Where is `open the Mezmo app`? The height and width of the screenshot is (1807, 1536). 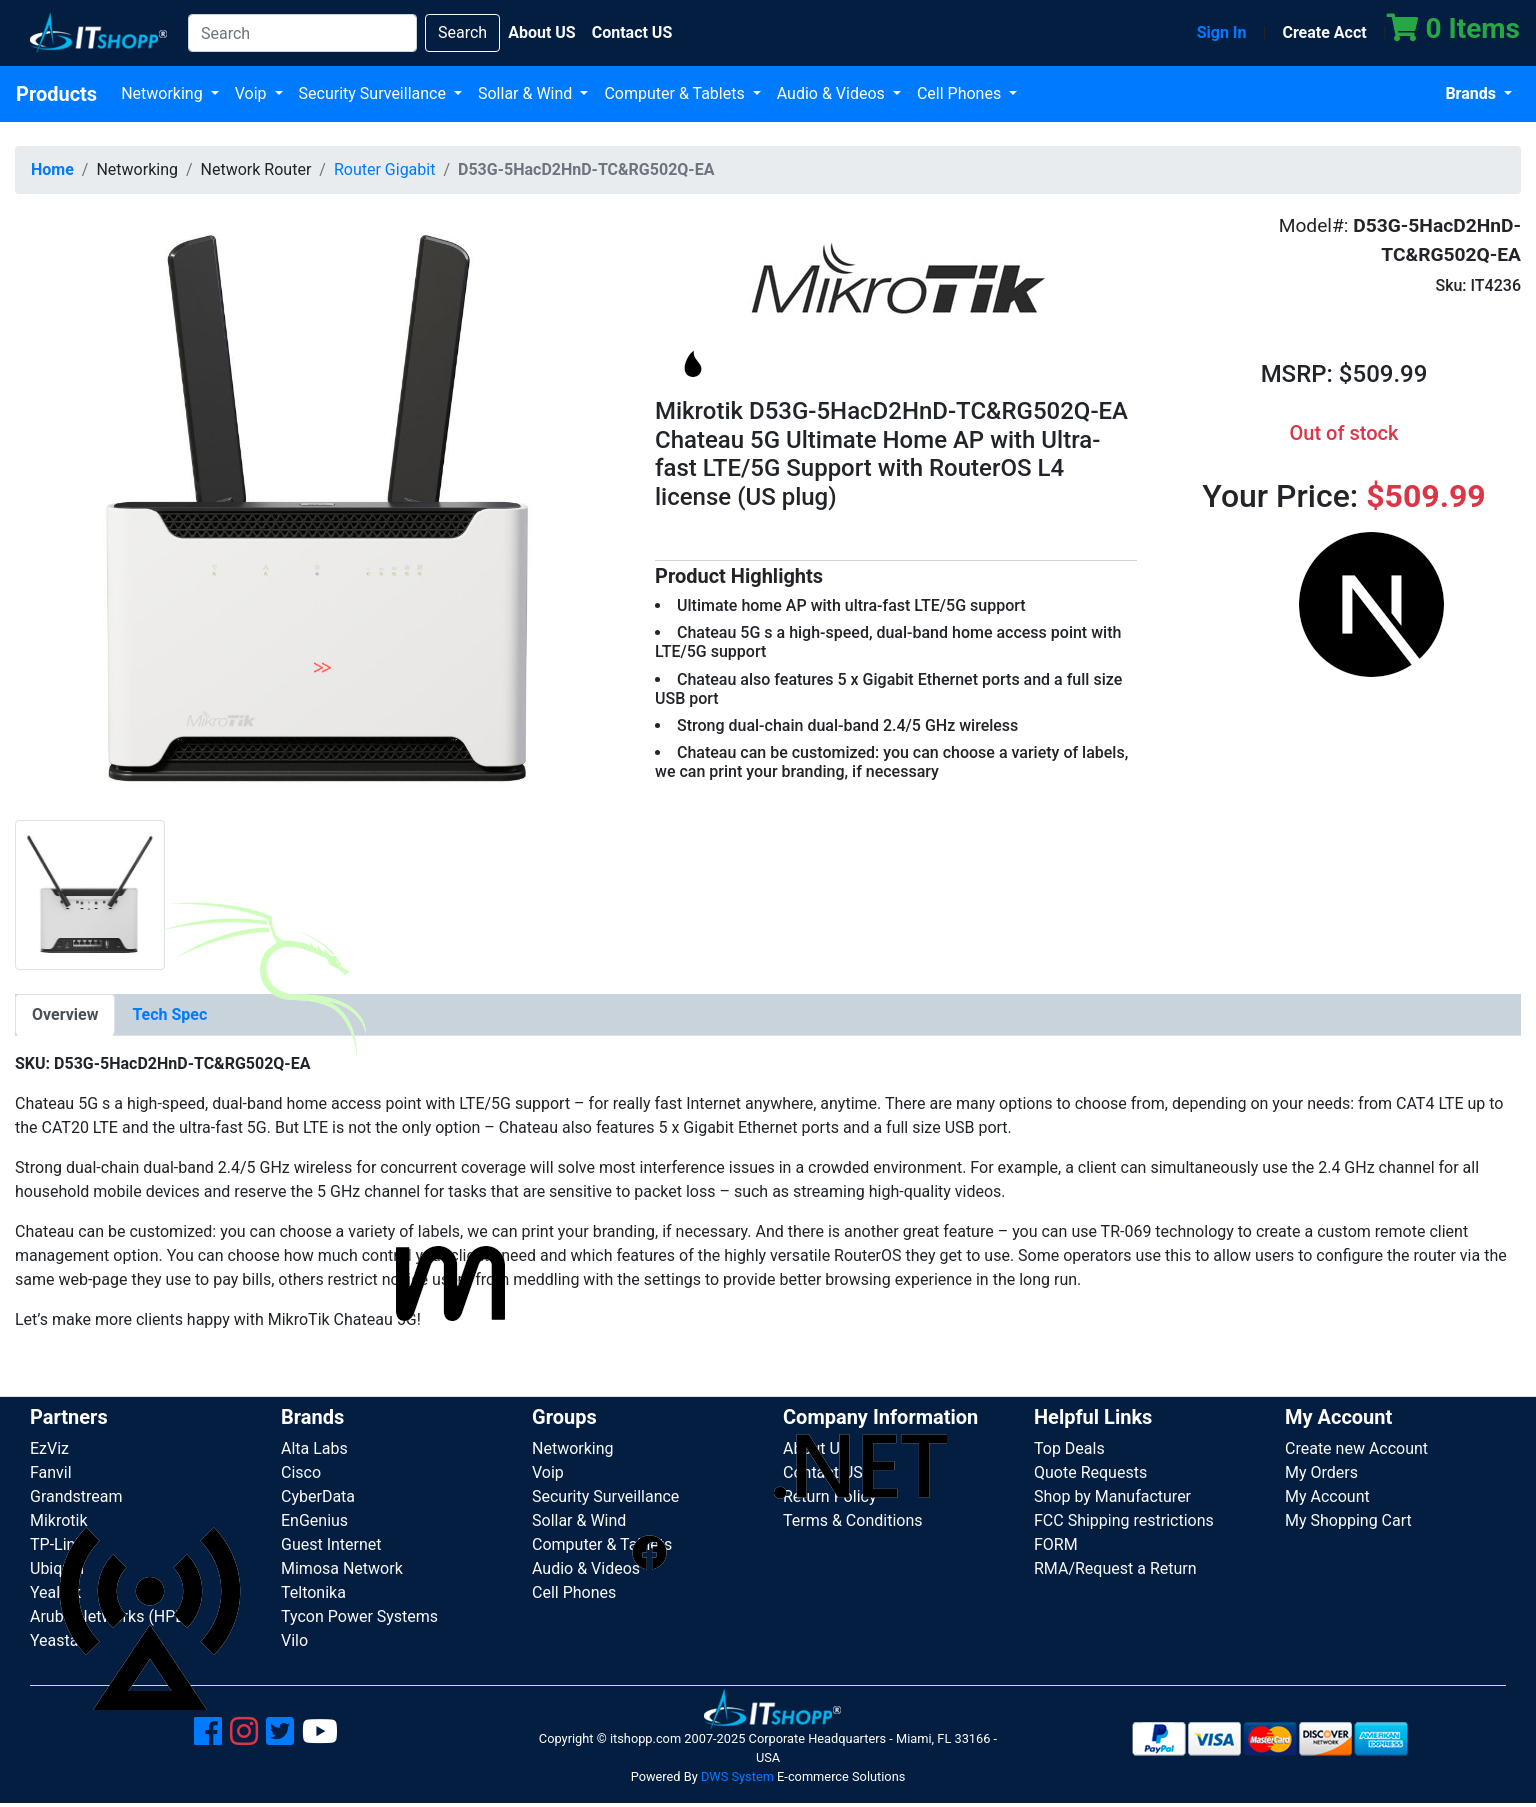
open the Mezmo app is located at coordinates (450, 1283).